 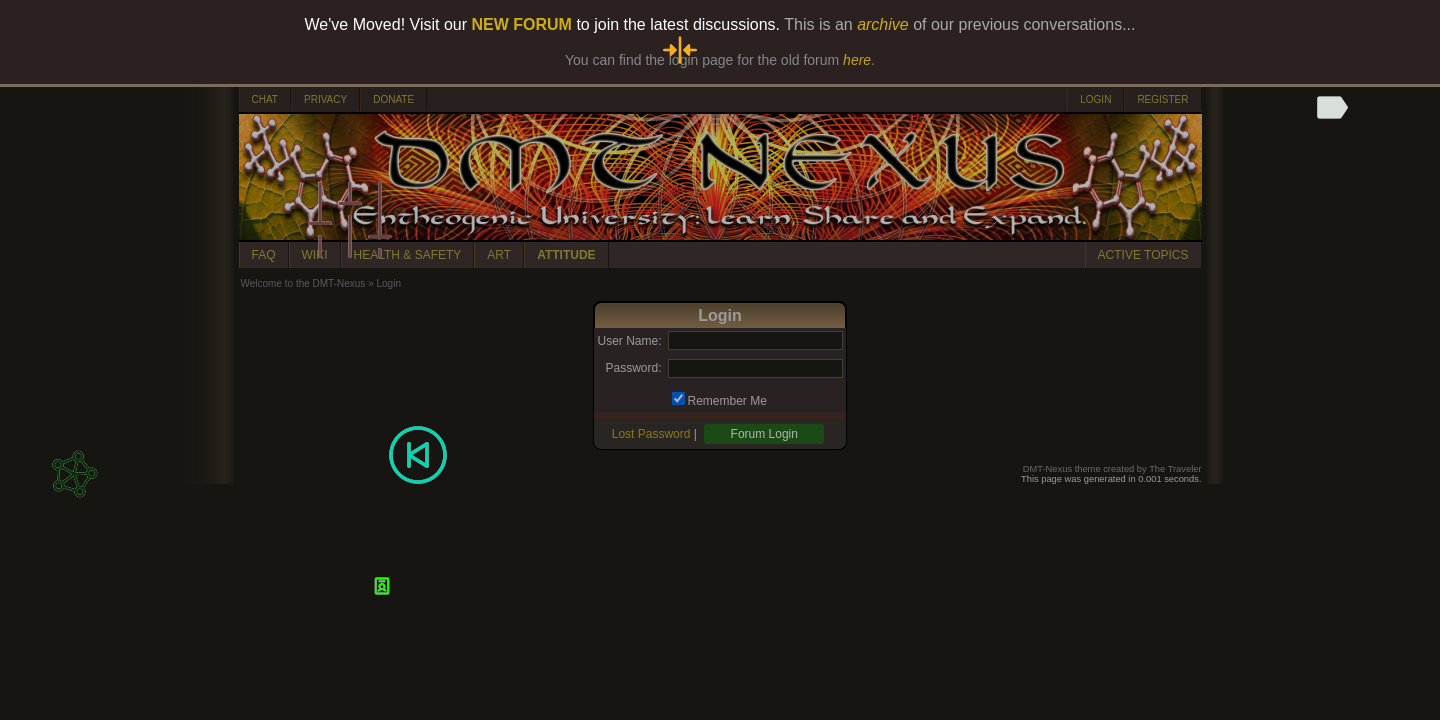 I want to click on skip to previous track, so click(x=418, y=455).